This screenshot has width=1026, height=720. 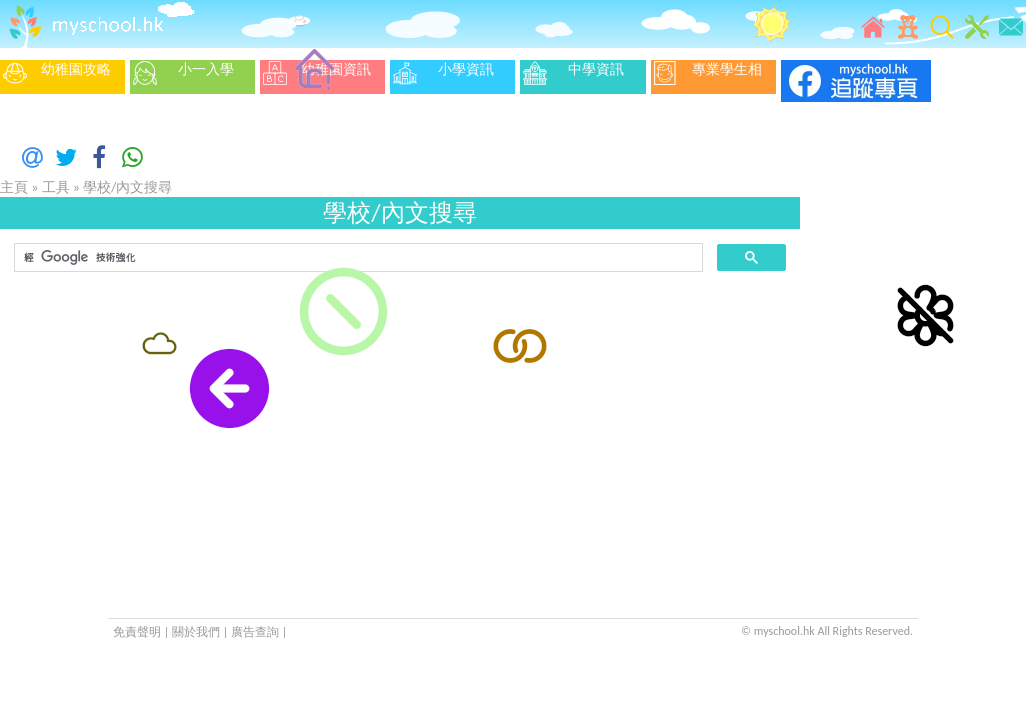 What do you see at coordinates (520, 346) in the screenshot?
I see `view connections or relationships between items` at bounding box center [520, 346].